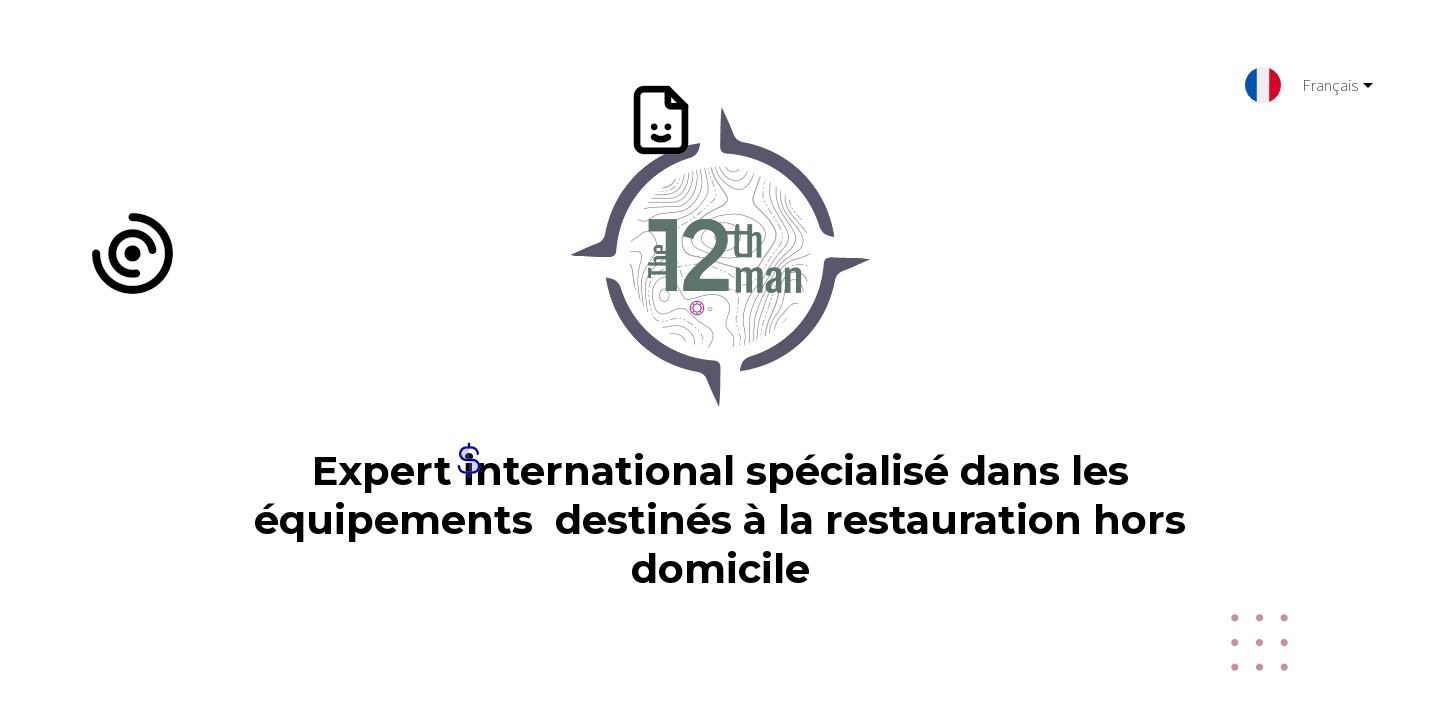  I want to click on view pricing or payment options, so click(469, 460).